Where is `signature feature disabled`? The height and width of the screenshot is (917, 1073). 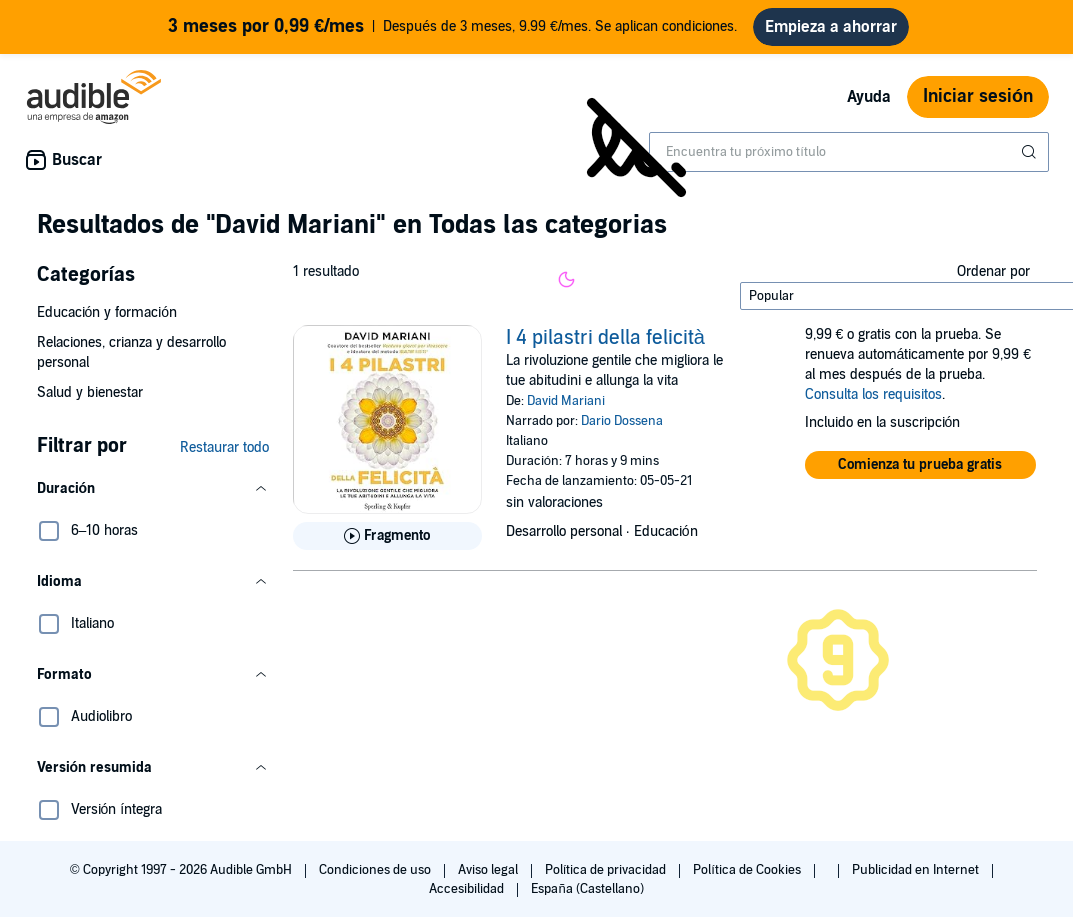 signature feature disabled is located at coordinates (636, 147).